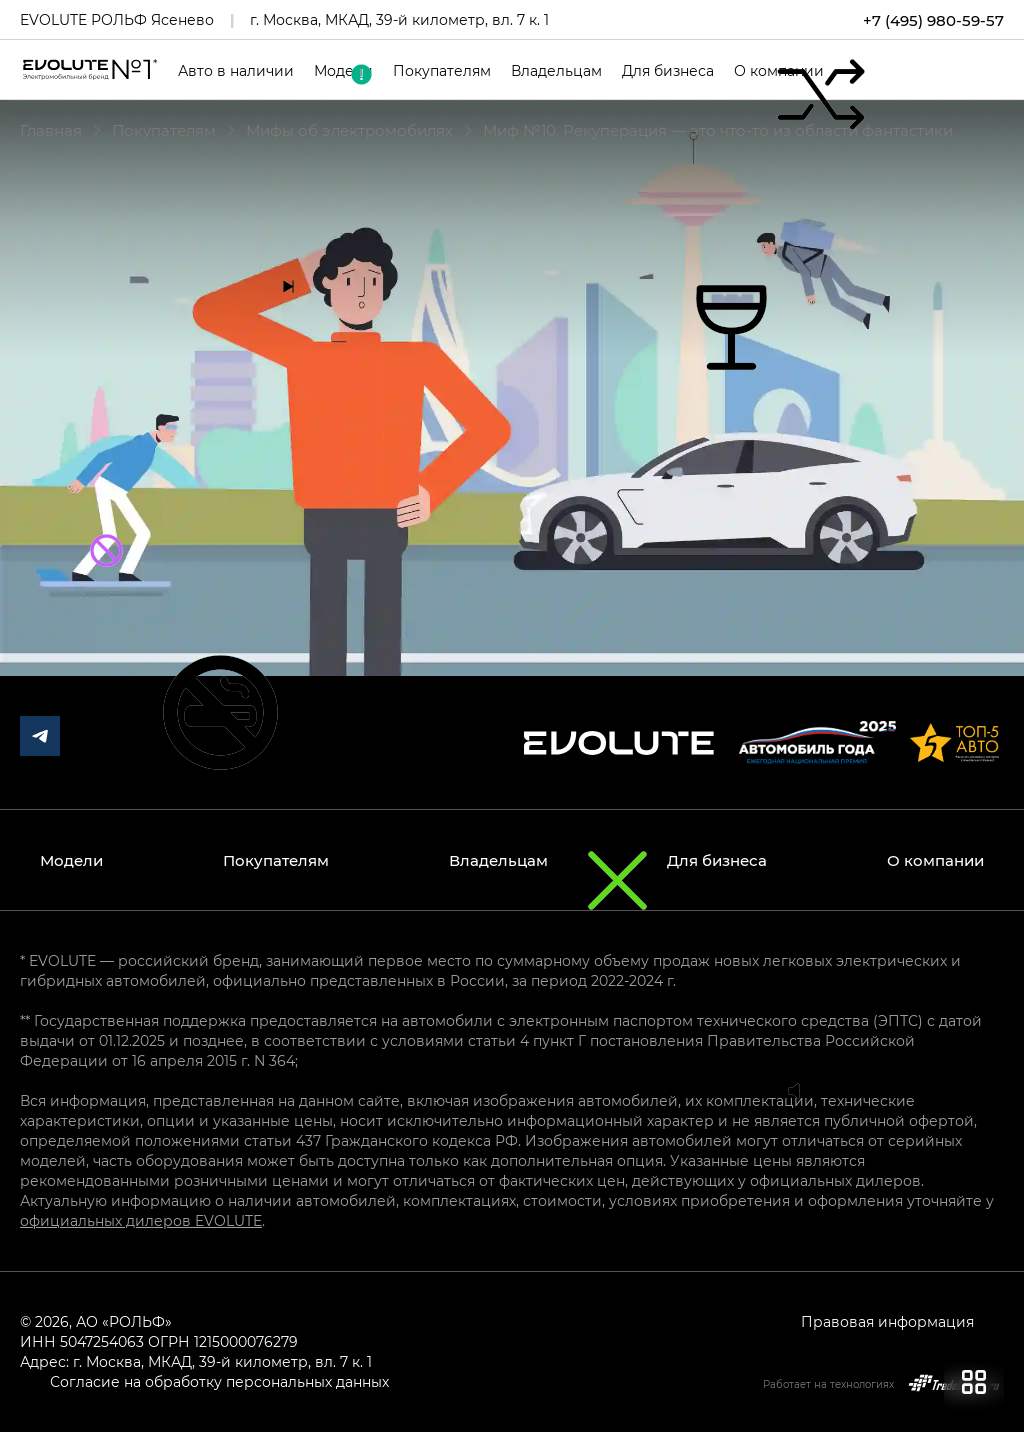 The height and width of the screenshot is (1432, 1024). I want to click on close a window or dialog, so click(617, 880).